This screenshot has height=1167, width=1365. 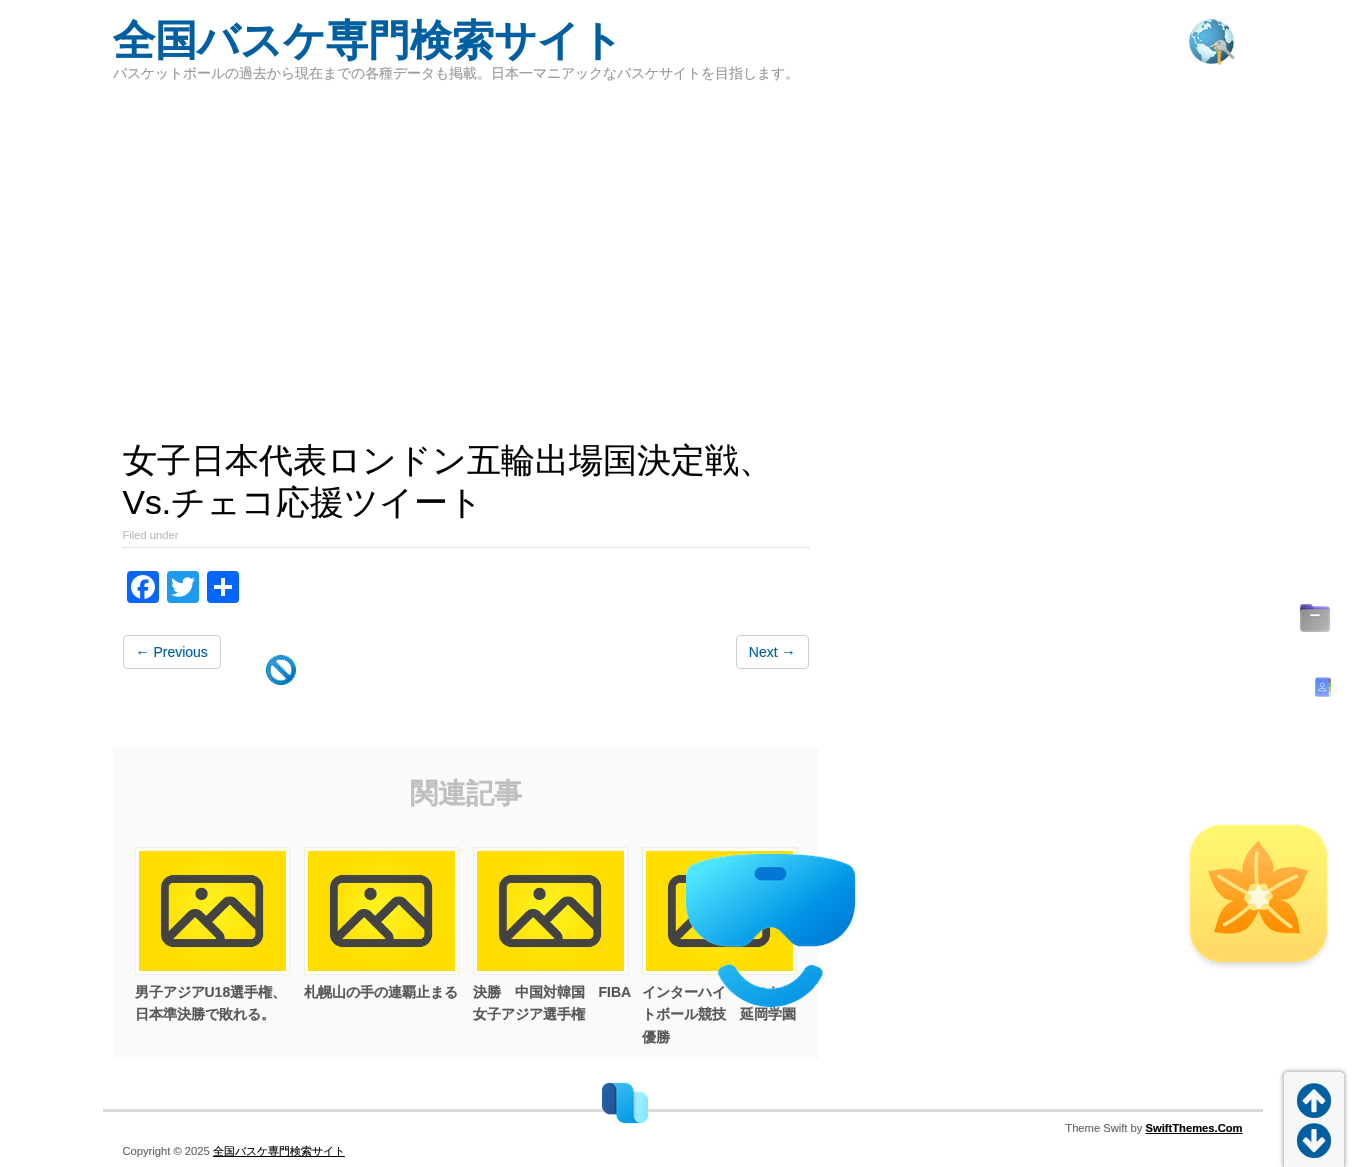 I want to click on open mixed reality portal app, so click(x=770, y=930).